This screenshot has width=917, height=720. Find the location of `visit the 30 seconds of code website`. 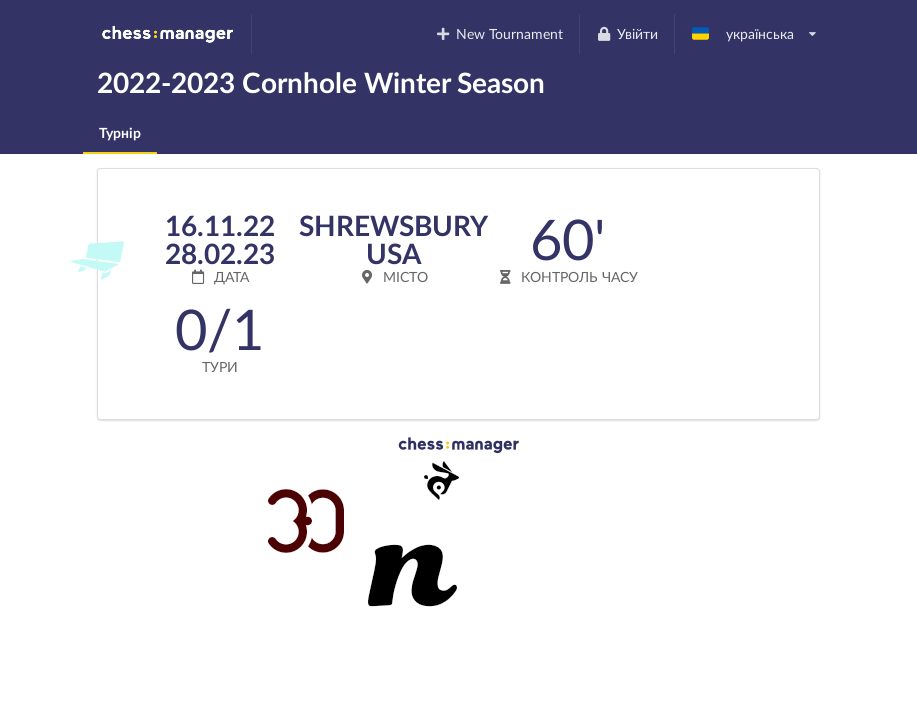

visit the 30 seconds of code website is located at coordinates (306, 521).